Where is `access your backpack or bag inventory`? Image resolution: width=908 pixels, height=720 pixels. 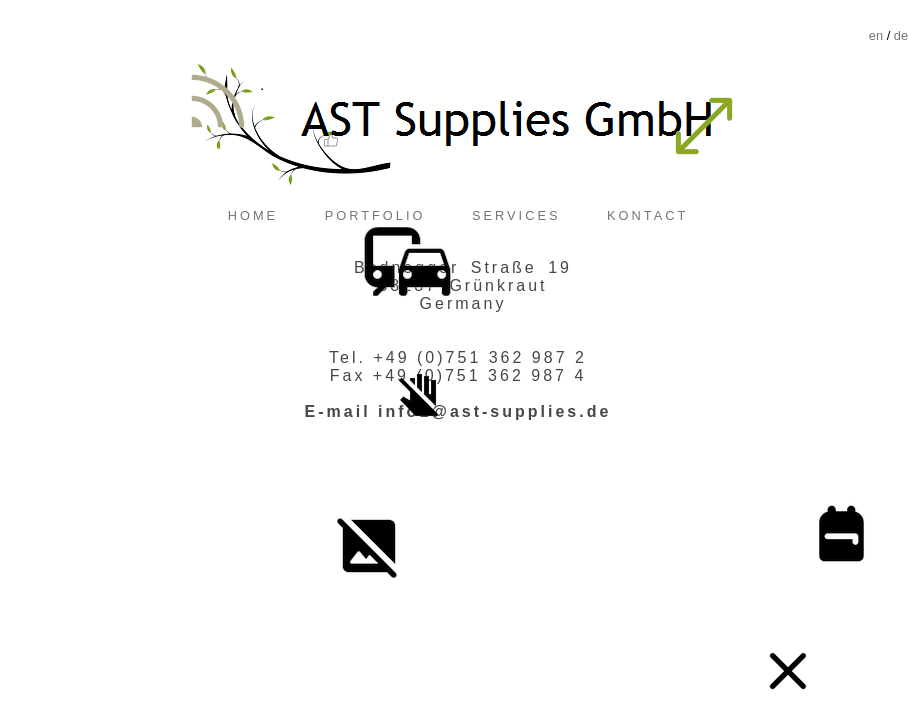
access your backpack or bag inventory is located at coordinates (841, 533).